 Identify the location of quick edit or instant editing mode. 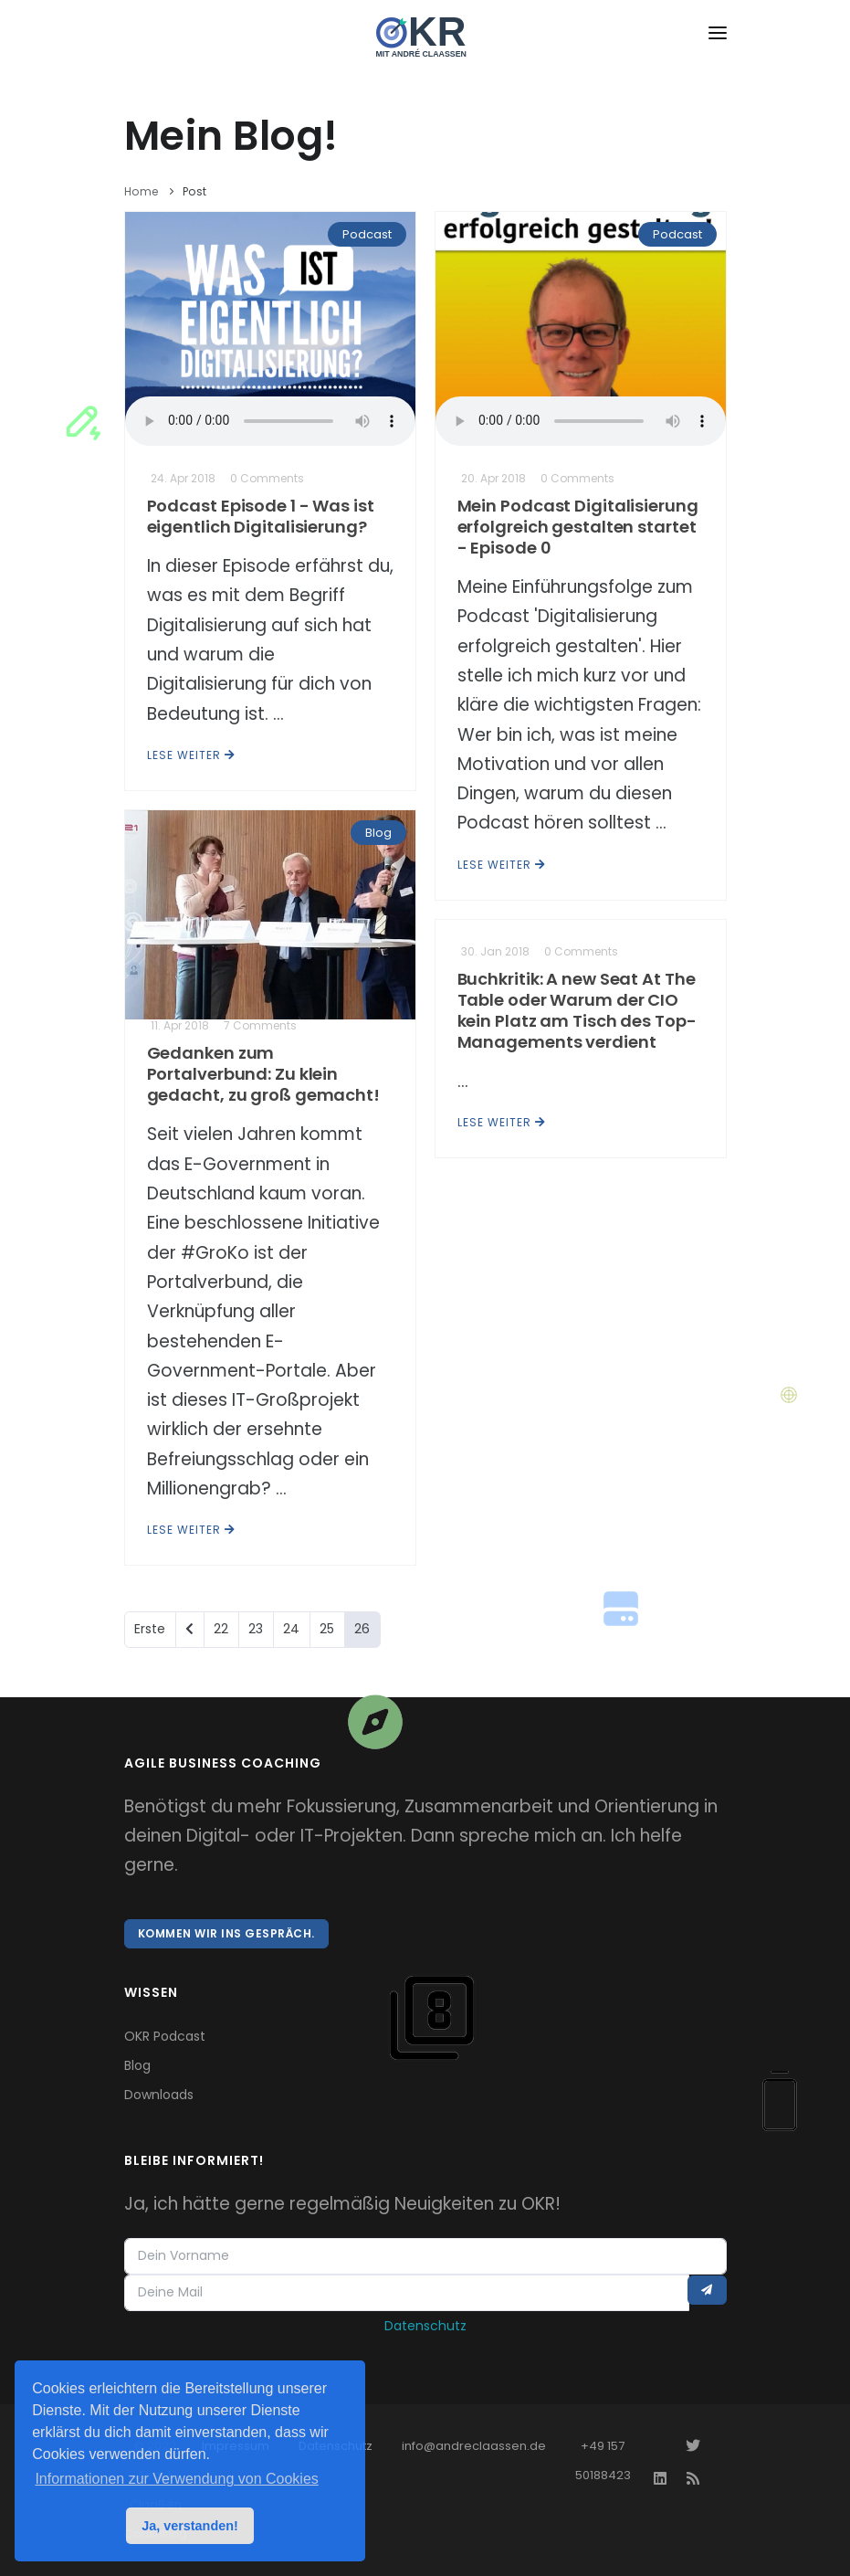
(82, 420).